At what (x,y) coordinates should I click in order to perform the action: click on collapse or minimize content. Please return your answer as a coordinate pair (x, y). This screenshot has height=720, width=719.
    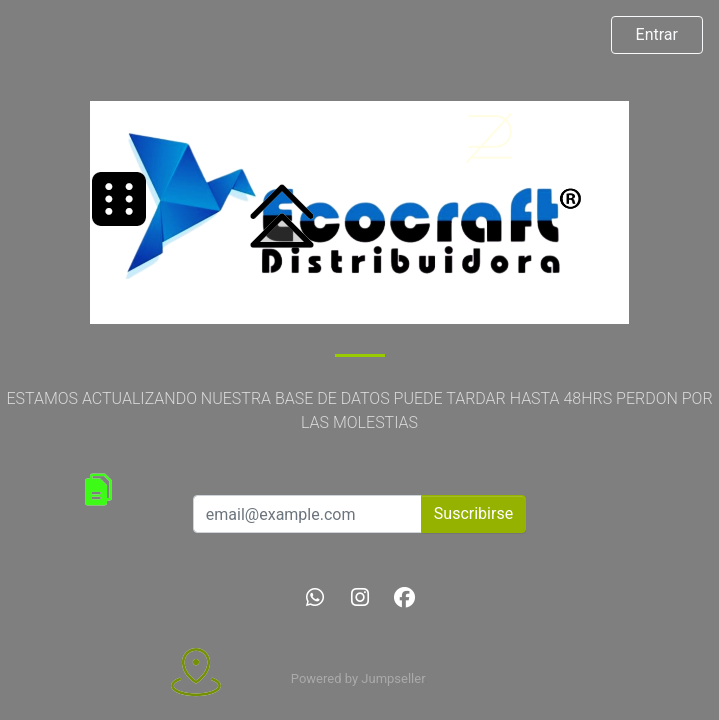
    Looking at the image, I should click on (282, 219).